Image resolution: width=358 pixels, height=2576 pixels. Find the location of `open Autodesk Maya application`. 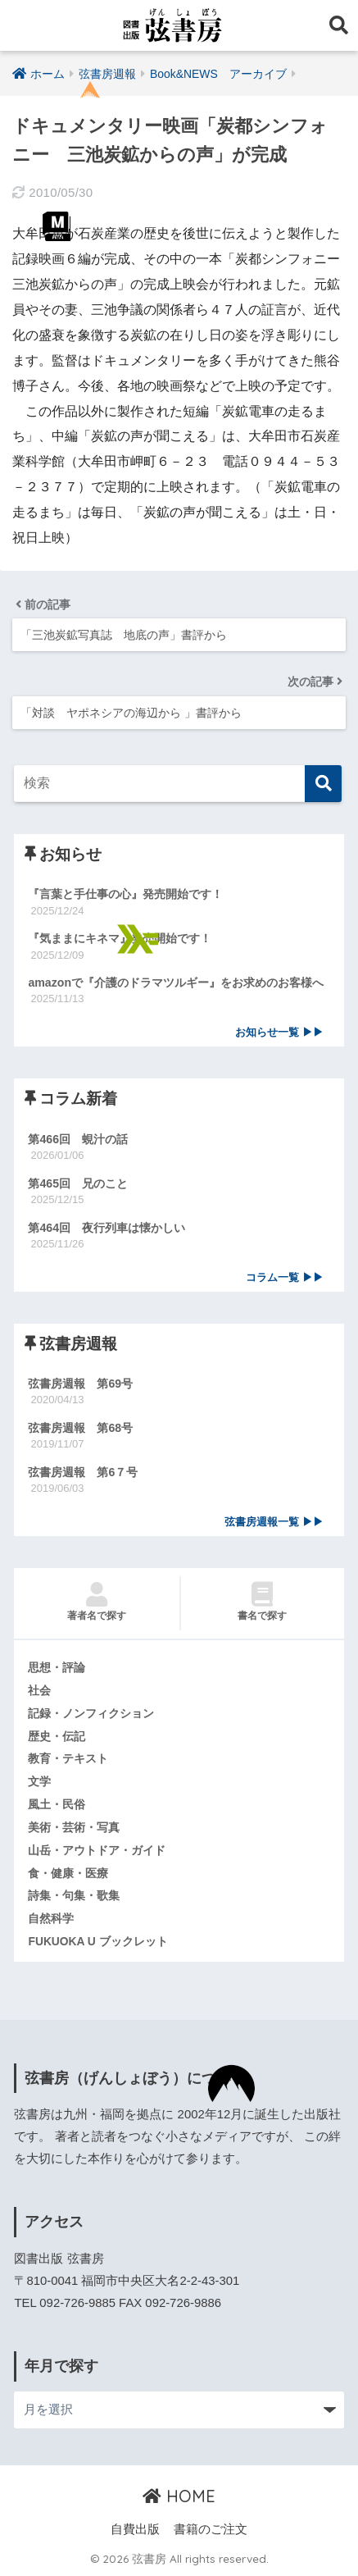

open Autodesk Maya application is located at coordinates (57, 226).